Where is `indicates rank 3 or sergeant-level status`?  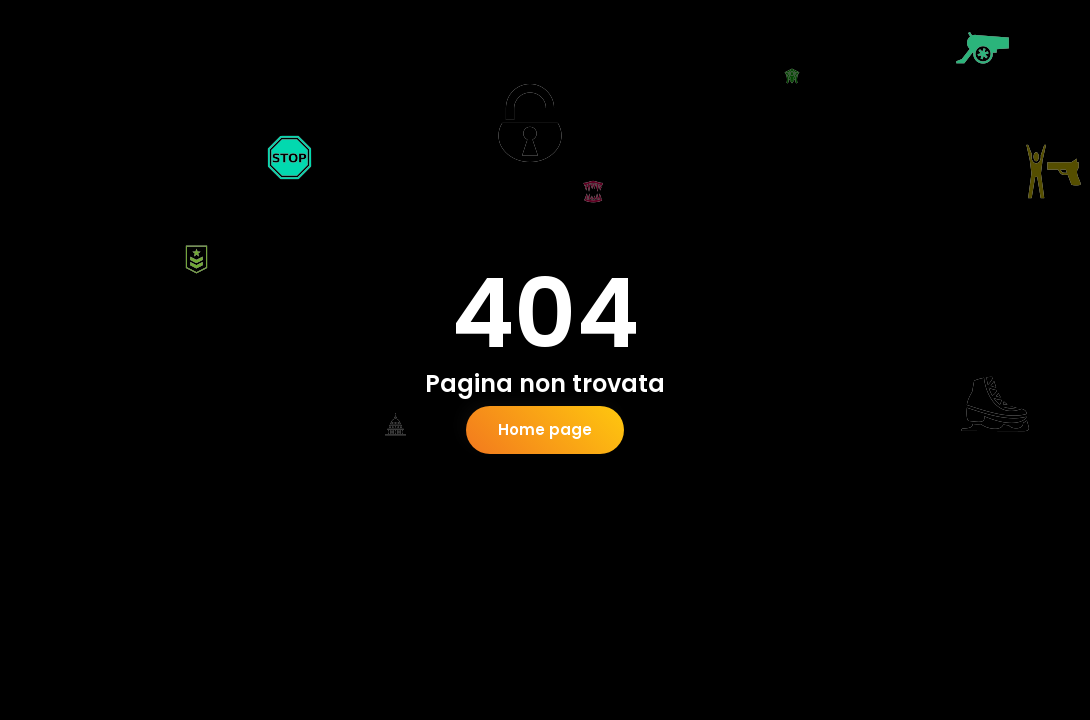 indicates rank 3 or sergeant-level status is located at coordinates (196, 259).